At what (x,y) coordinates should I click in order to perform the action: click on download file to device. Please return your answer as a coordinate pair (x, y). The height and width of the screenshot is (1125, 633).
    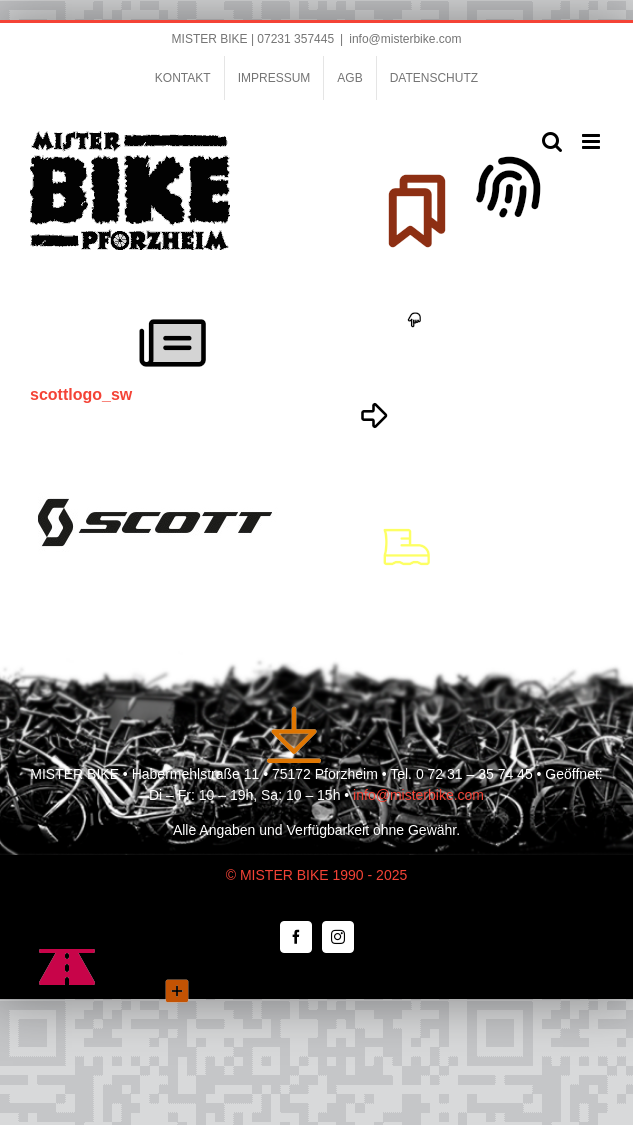
    Looking at the image, I should click on (294, 736).